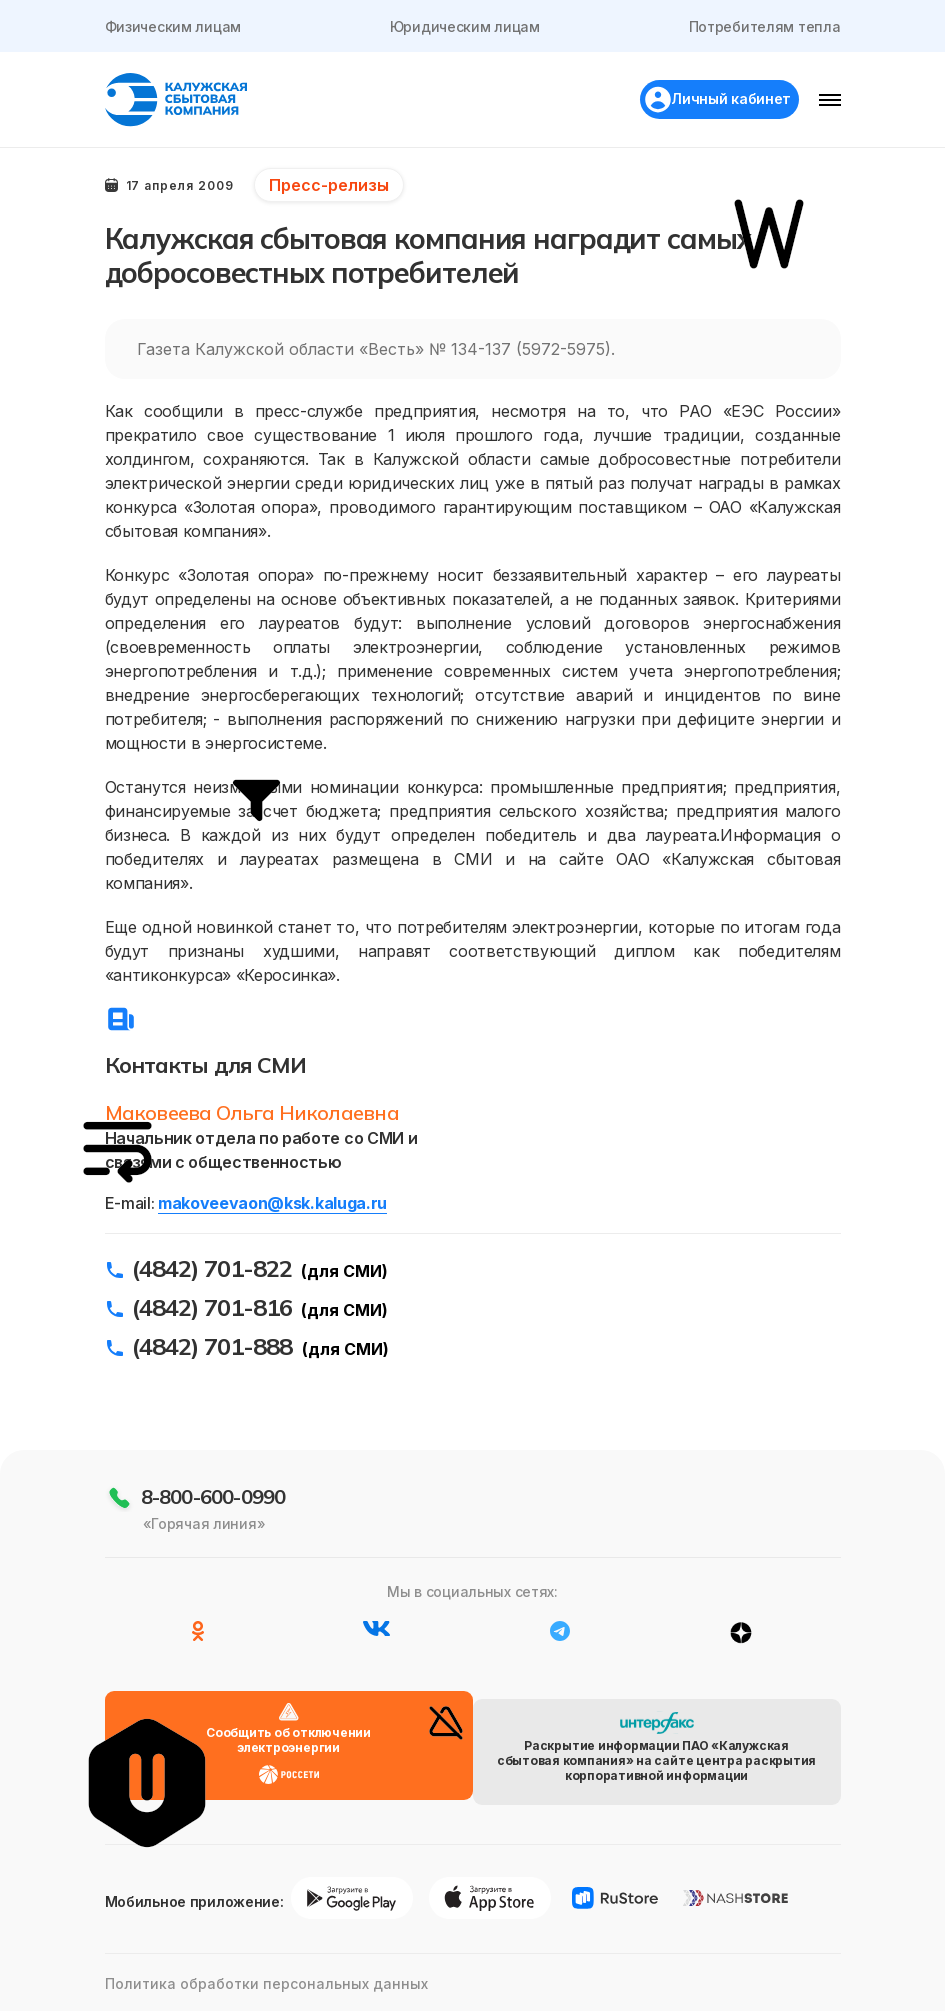 This screenshot has width=945, height=2011. Describe the element at coordinates (256, 797) in the screenshot. I see `filter or sort content` at that location.